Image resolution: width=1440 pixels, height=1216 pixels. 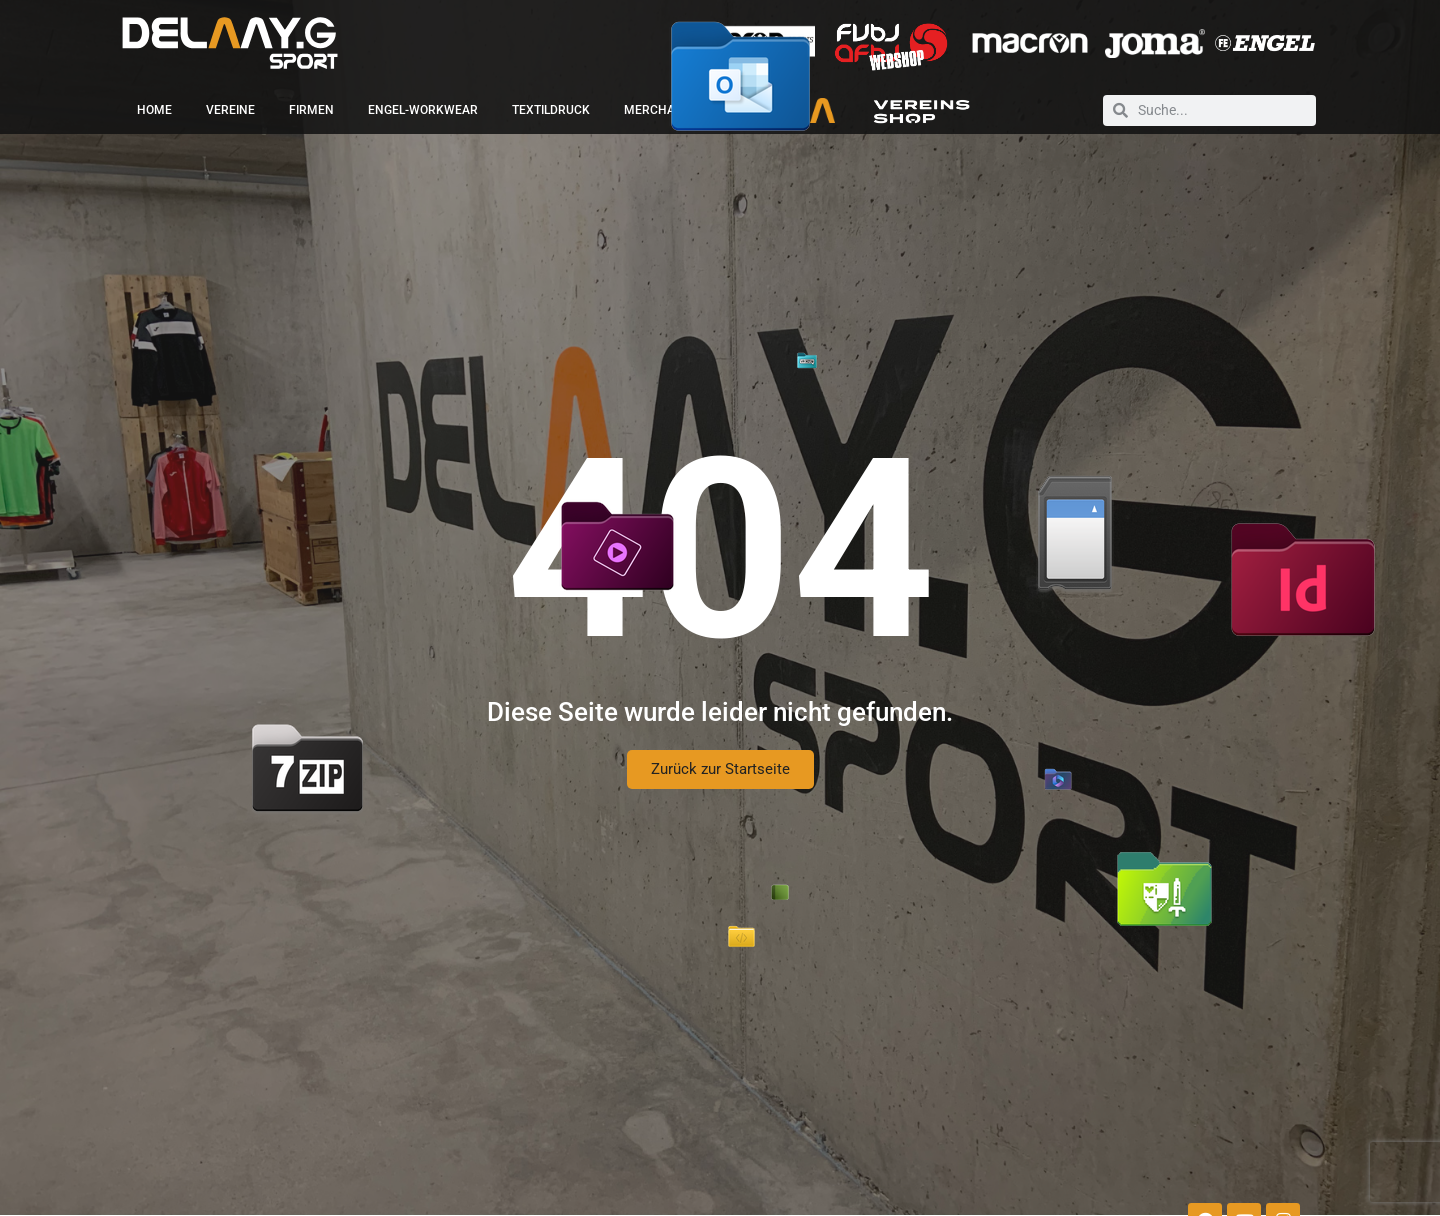 I want to click on open microsoft 365 files folder, so click(x=1058, y=780).